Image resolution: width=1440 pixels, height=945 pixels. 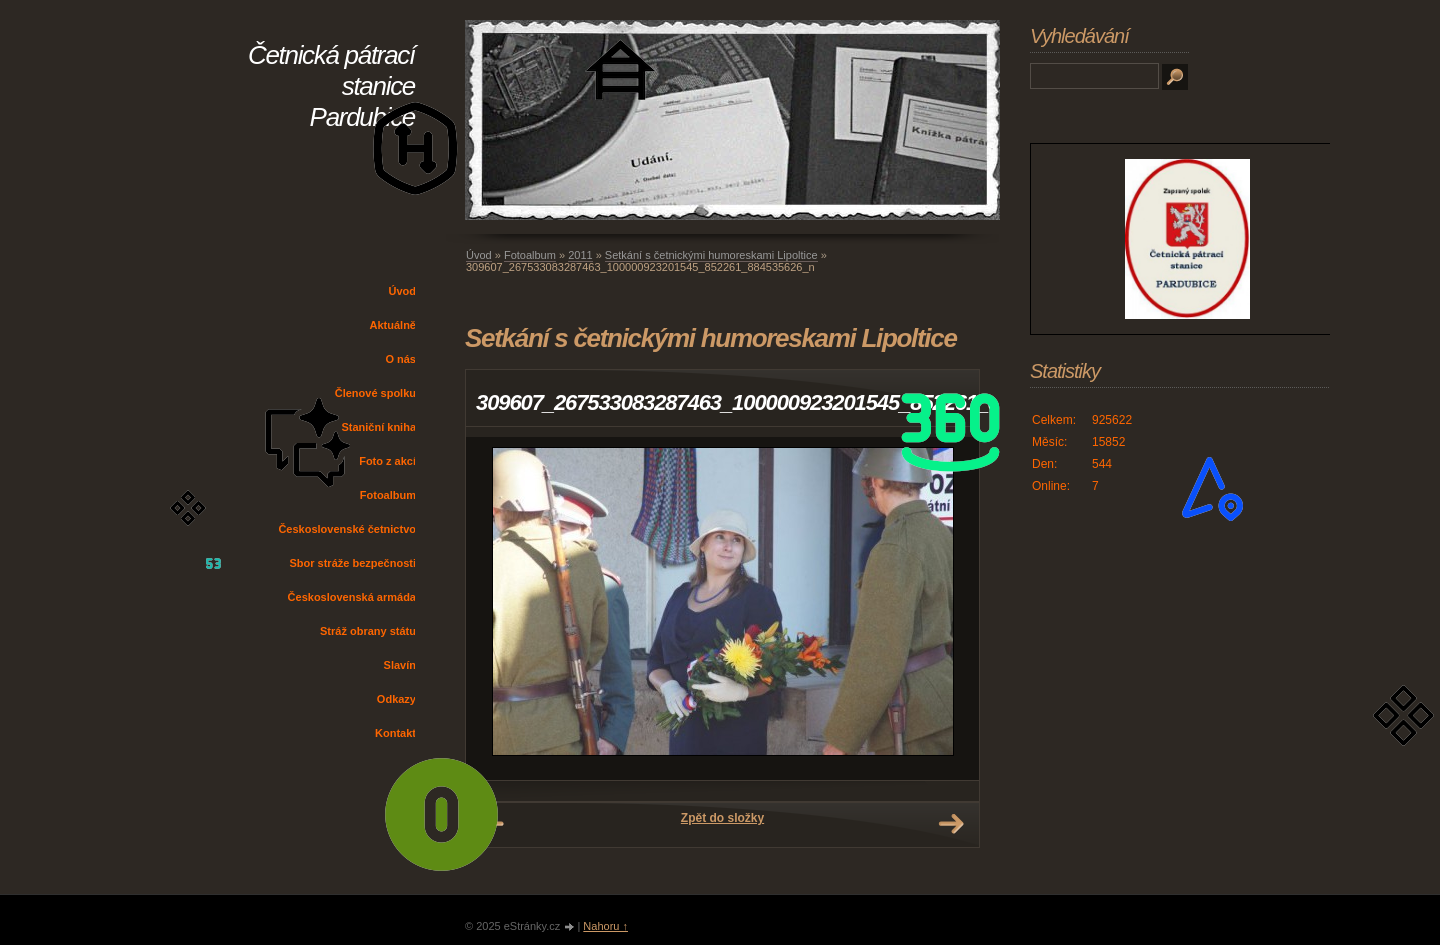 I want to click on view UI components library, so click(x=188, y=508).